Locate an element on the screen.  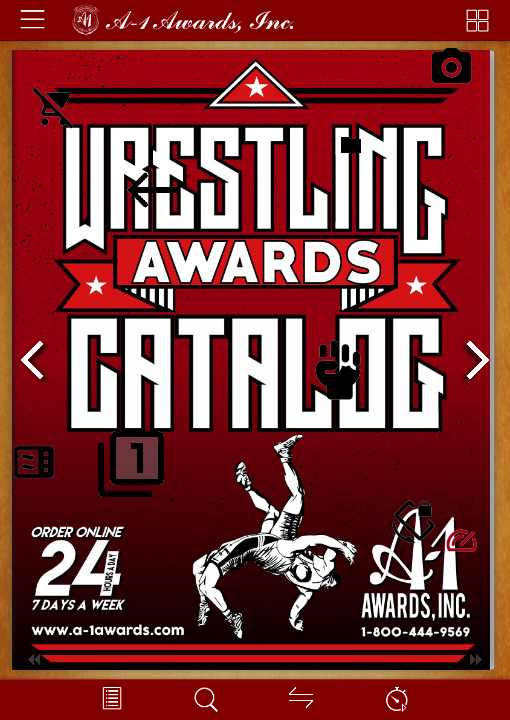
take a photo is located at coordinates (451, 67).